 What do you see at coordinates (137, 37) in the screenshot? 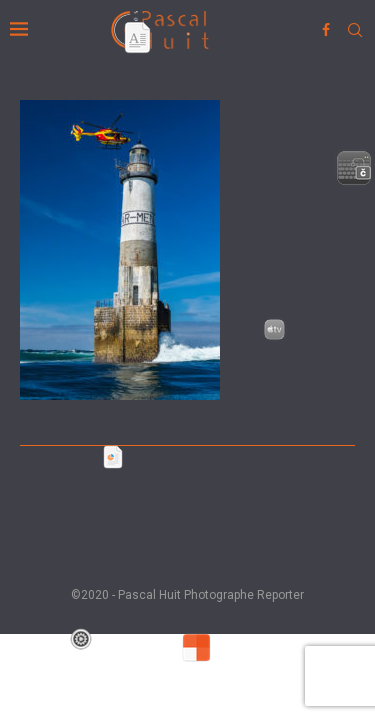
I see `open a rich text document` at bounding box center [137, 37].